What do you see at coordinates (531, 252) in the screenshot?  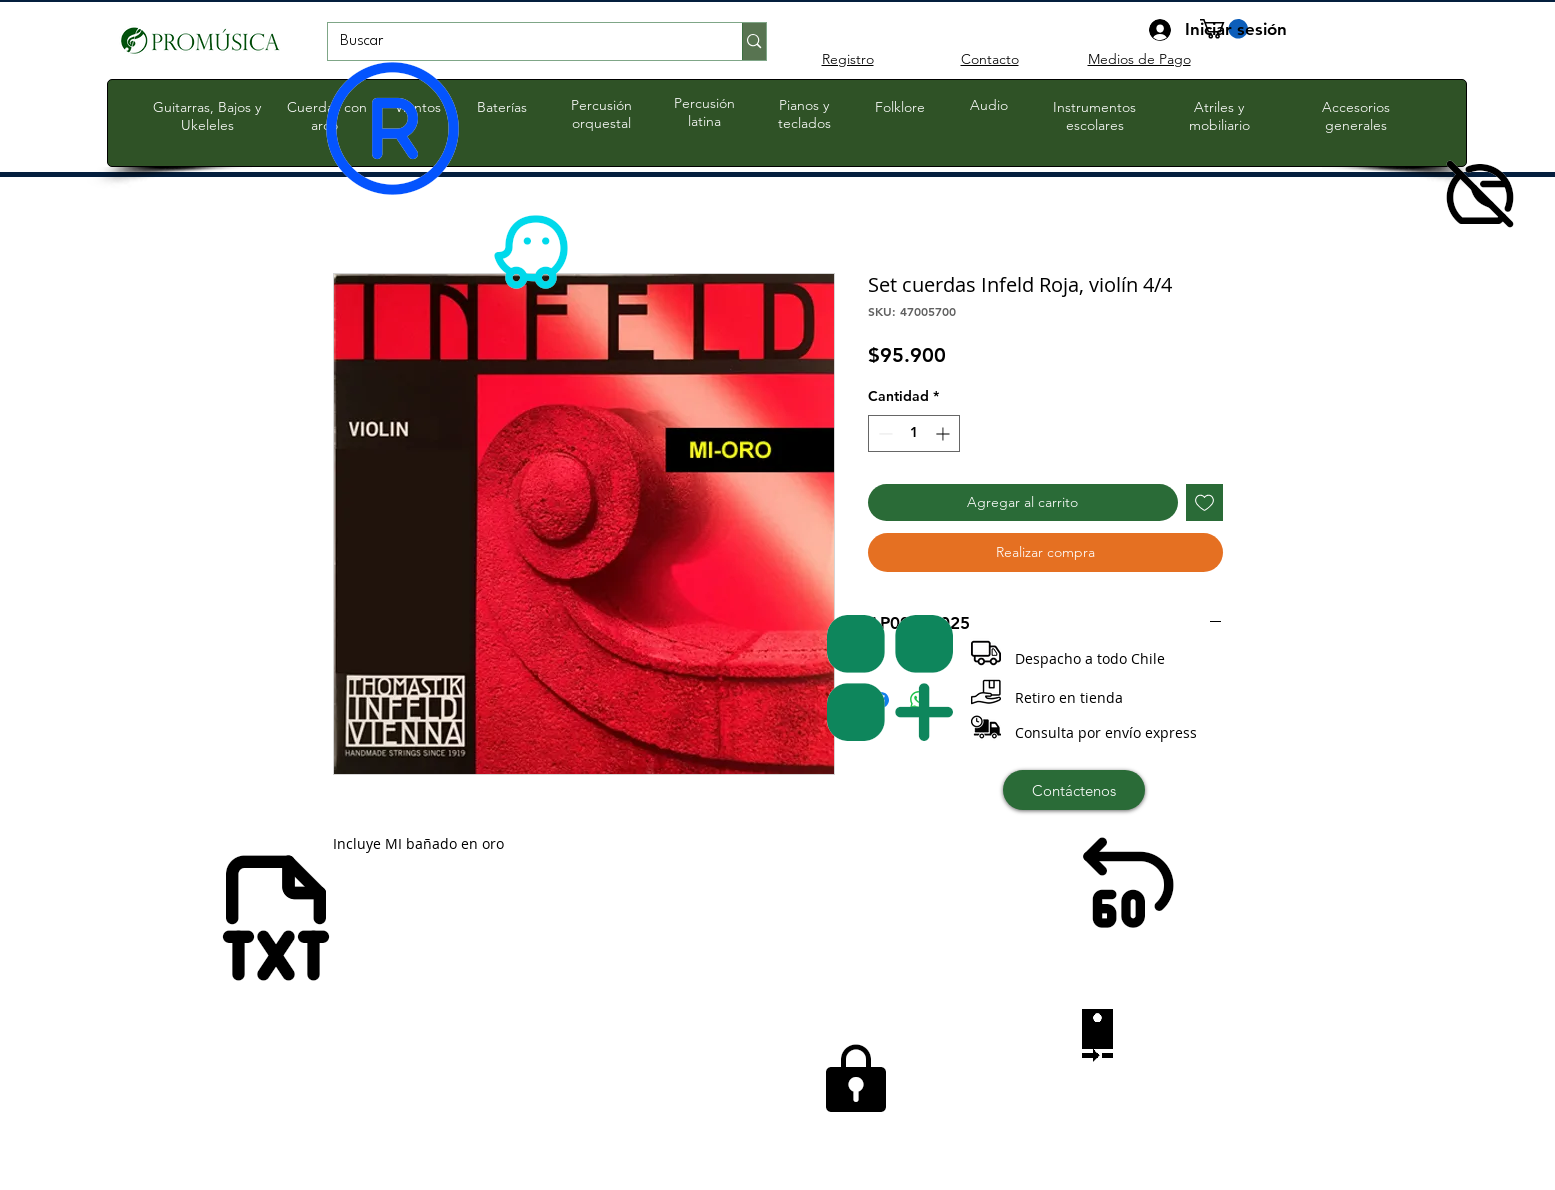 I see `open waze navigation app` at bounding box center [531, 252].